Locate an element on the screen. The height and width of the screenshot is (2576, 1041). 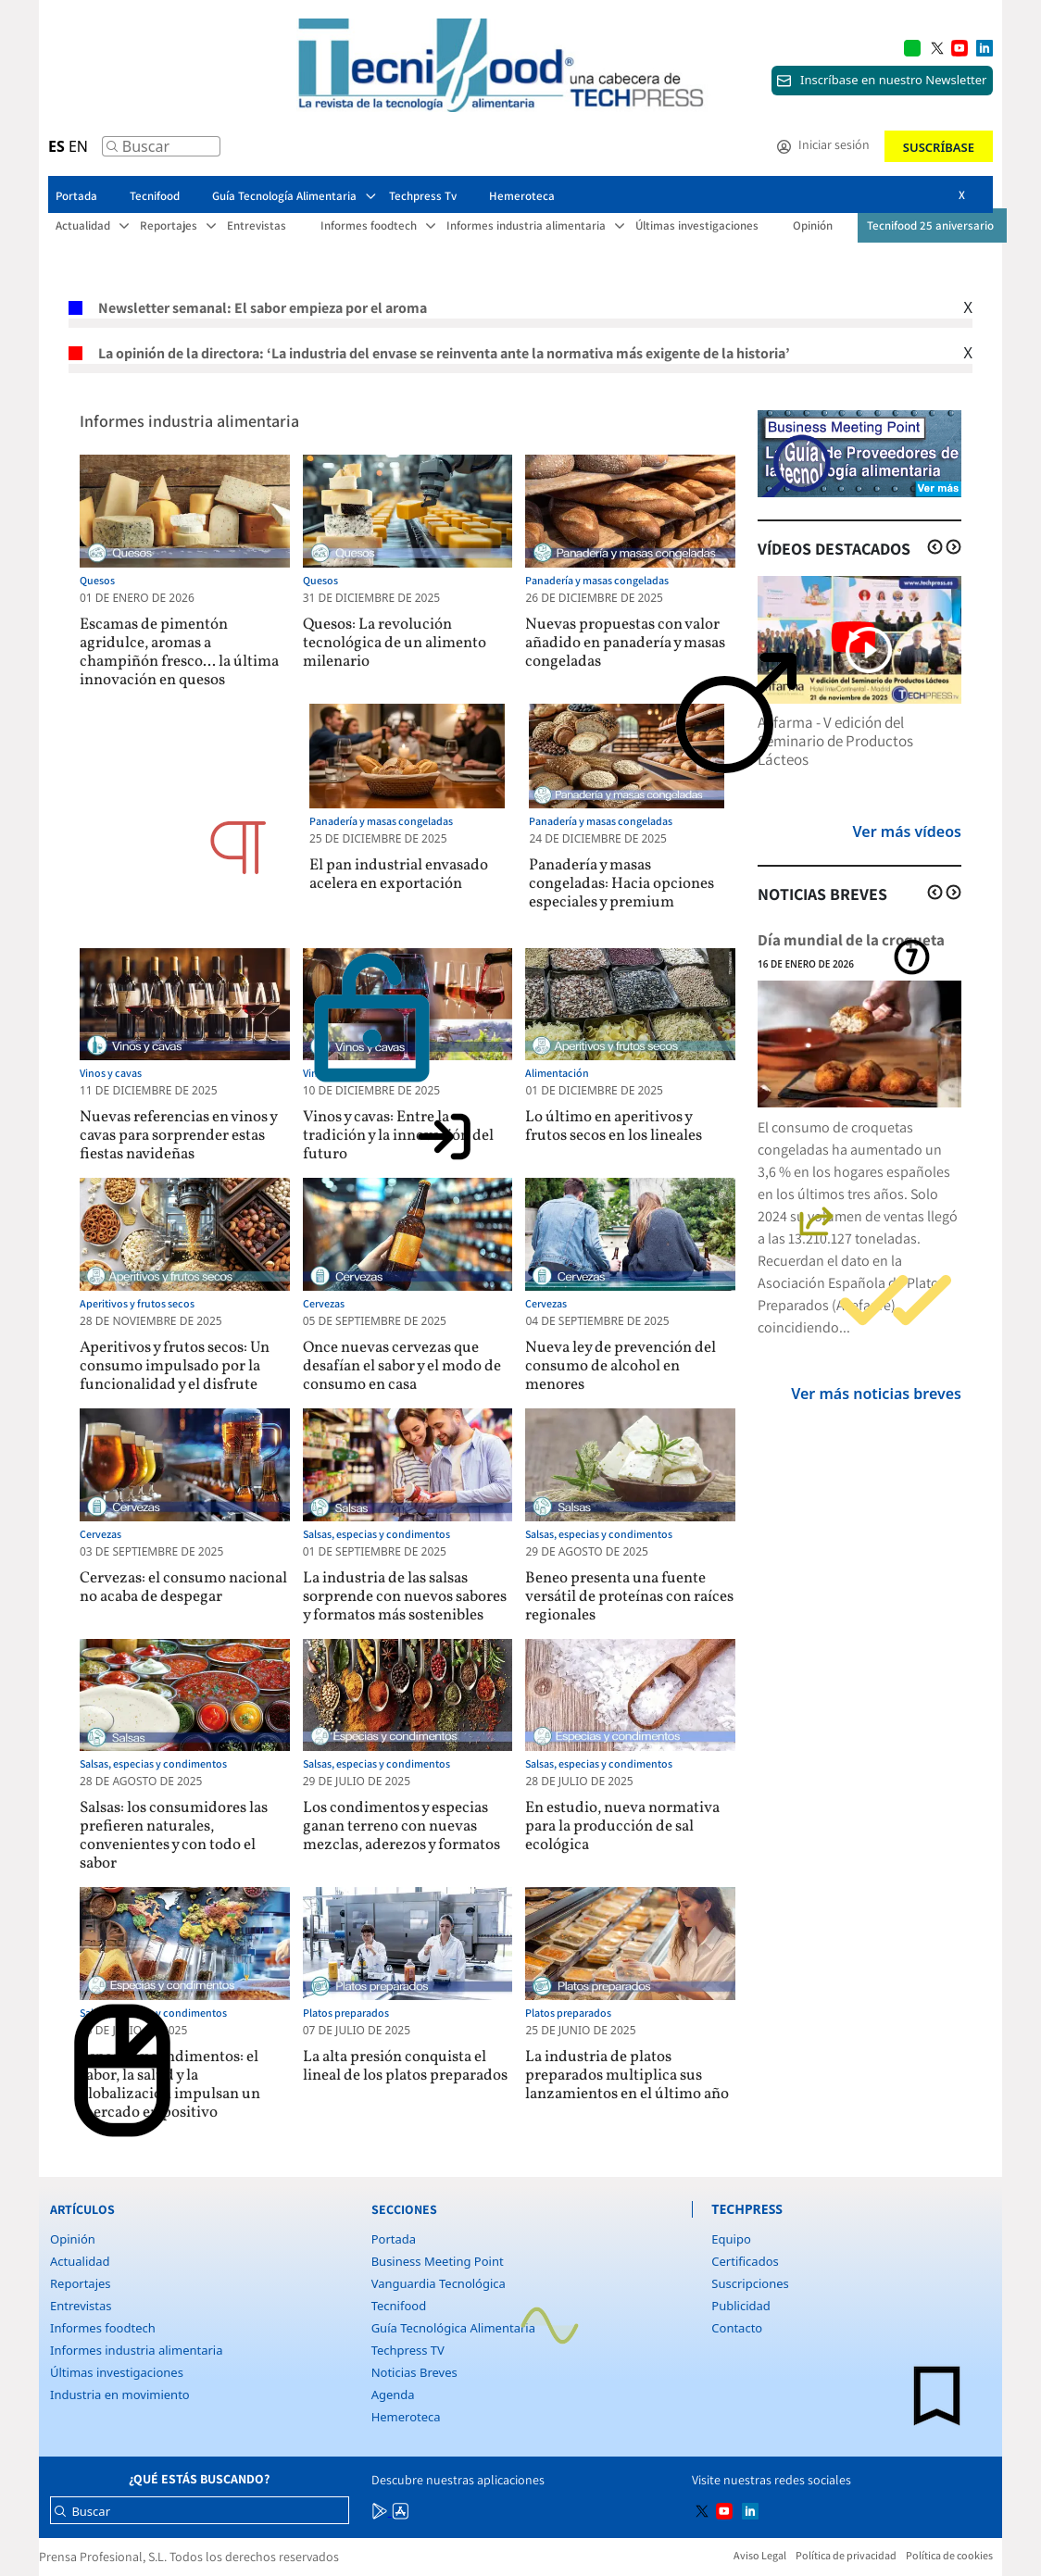
toggle paragraph formatting is located at coordinates (239, 847).